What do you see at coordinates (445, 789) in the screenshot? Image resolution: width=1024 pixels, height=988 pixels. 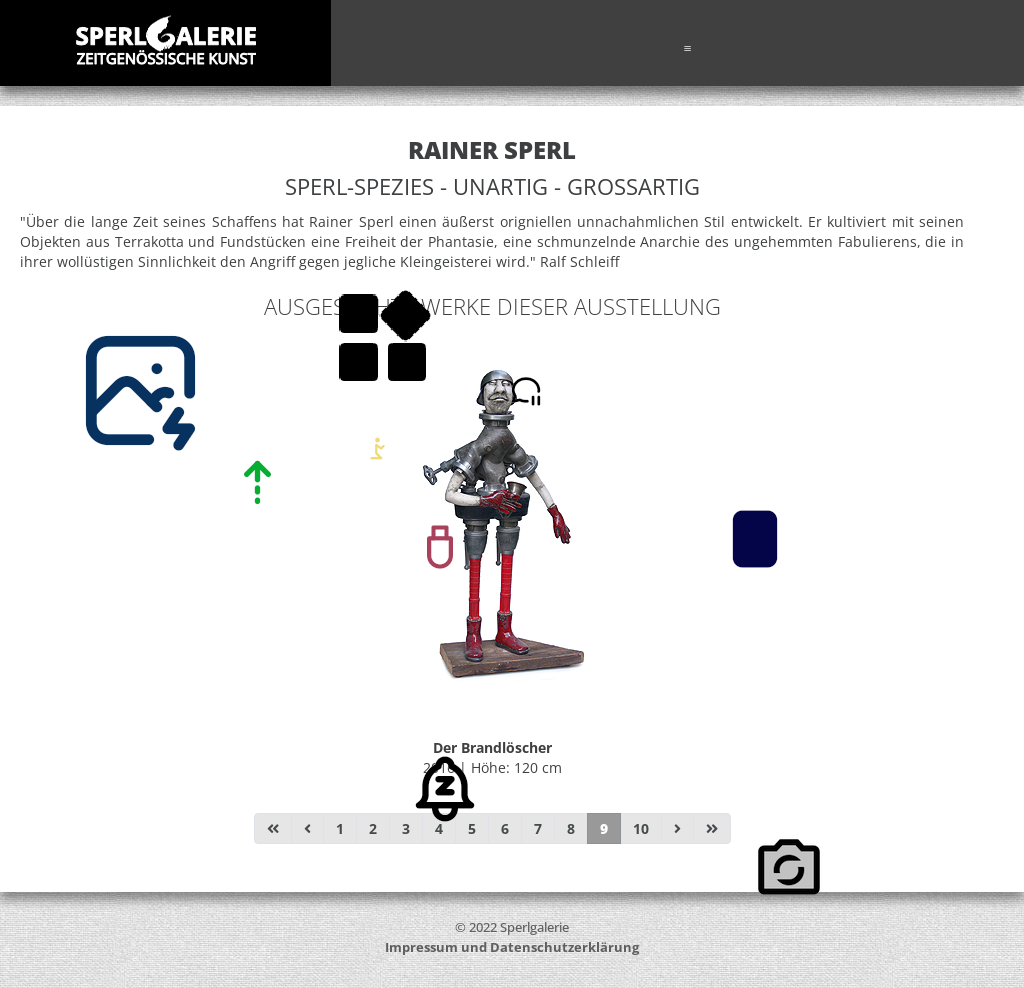 I see `snooze notifications` at bounding box center [445, 789].